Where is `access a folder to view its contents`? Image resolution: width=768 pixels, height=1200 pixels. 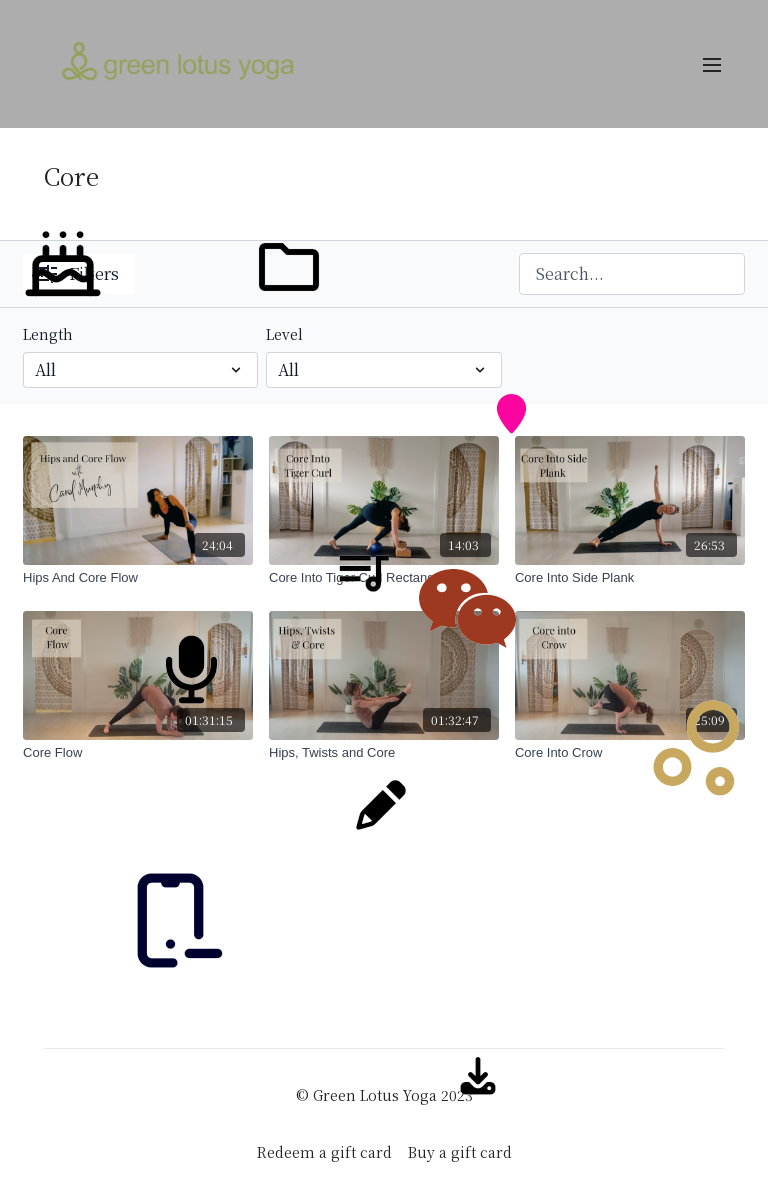
access a folder to view its contents is located at coordinates (289, 267).